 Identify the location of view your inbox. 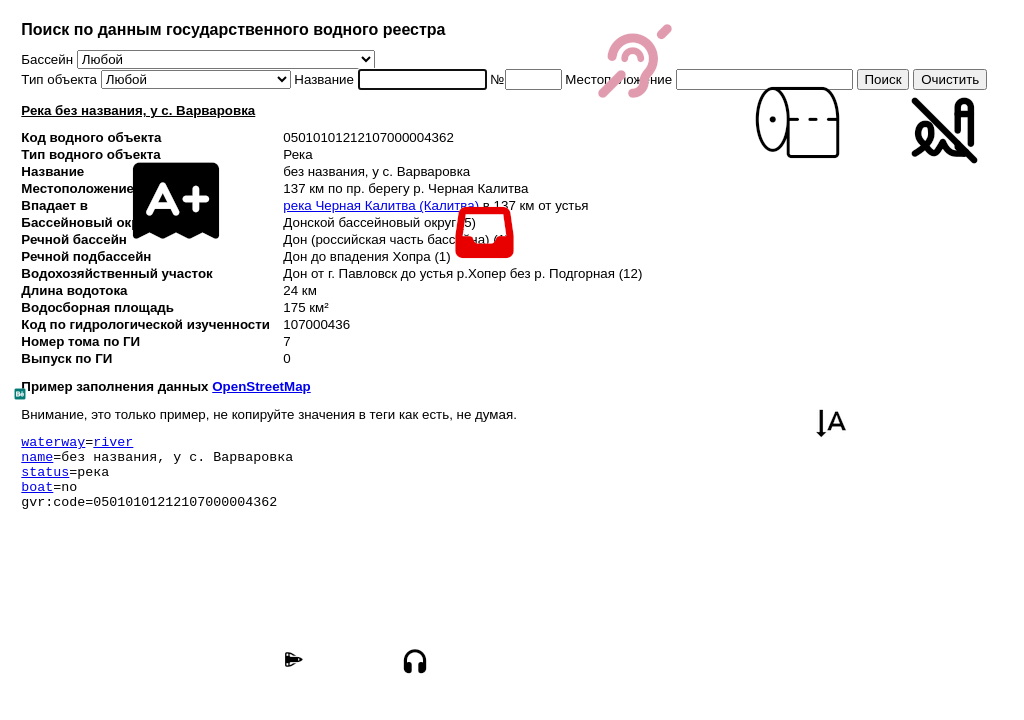
(484, 232).